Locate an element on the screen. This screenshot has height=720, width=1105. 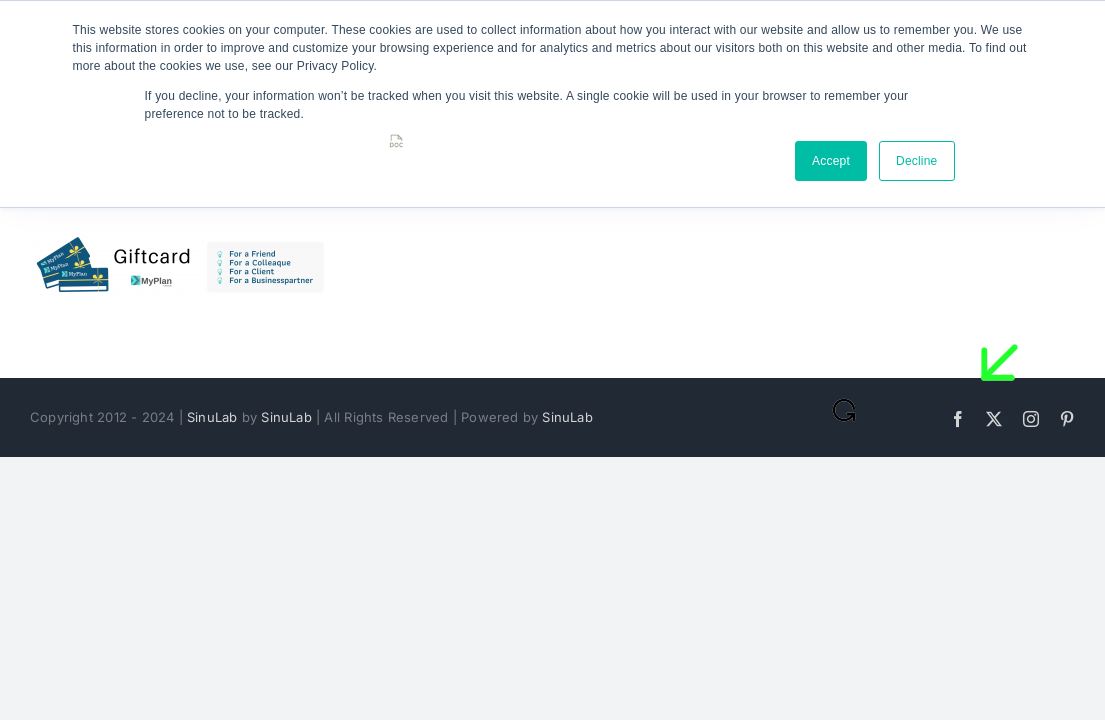
navigate to the bottom-left corner is located at coordinates (999, 362).